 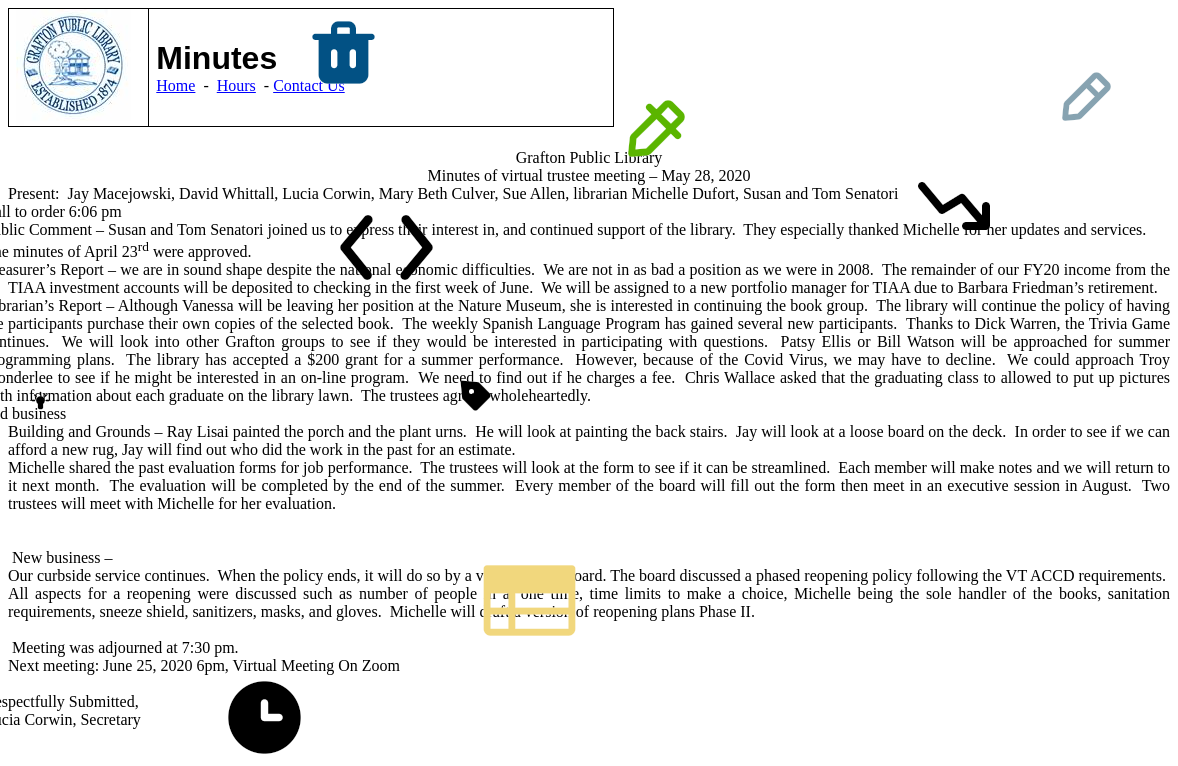 What do you see at coordinates (386, 247) in the screenshot?
I see `view or edit source code` at bounding box center [386, 247].